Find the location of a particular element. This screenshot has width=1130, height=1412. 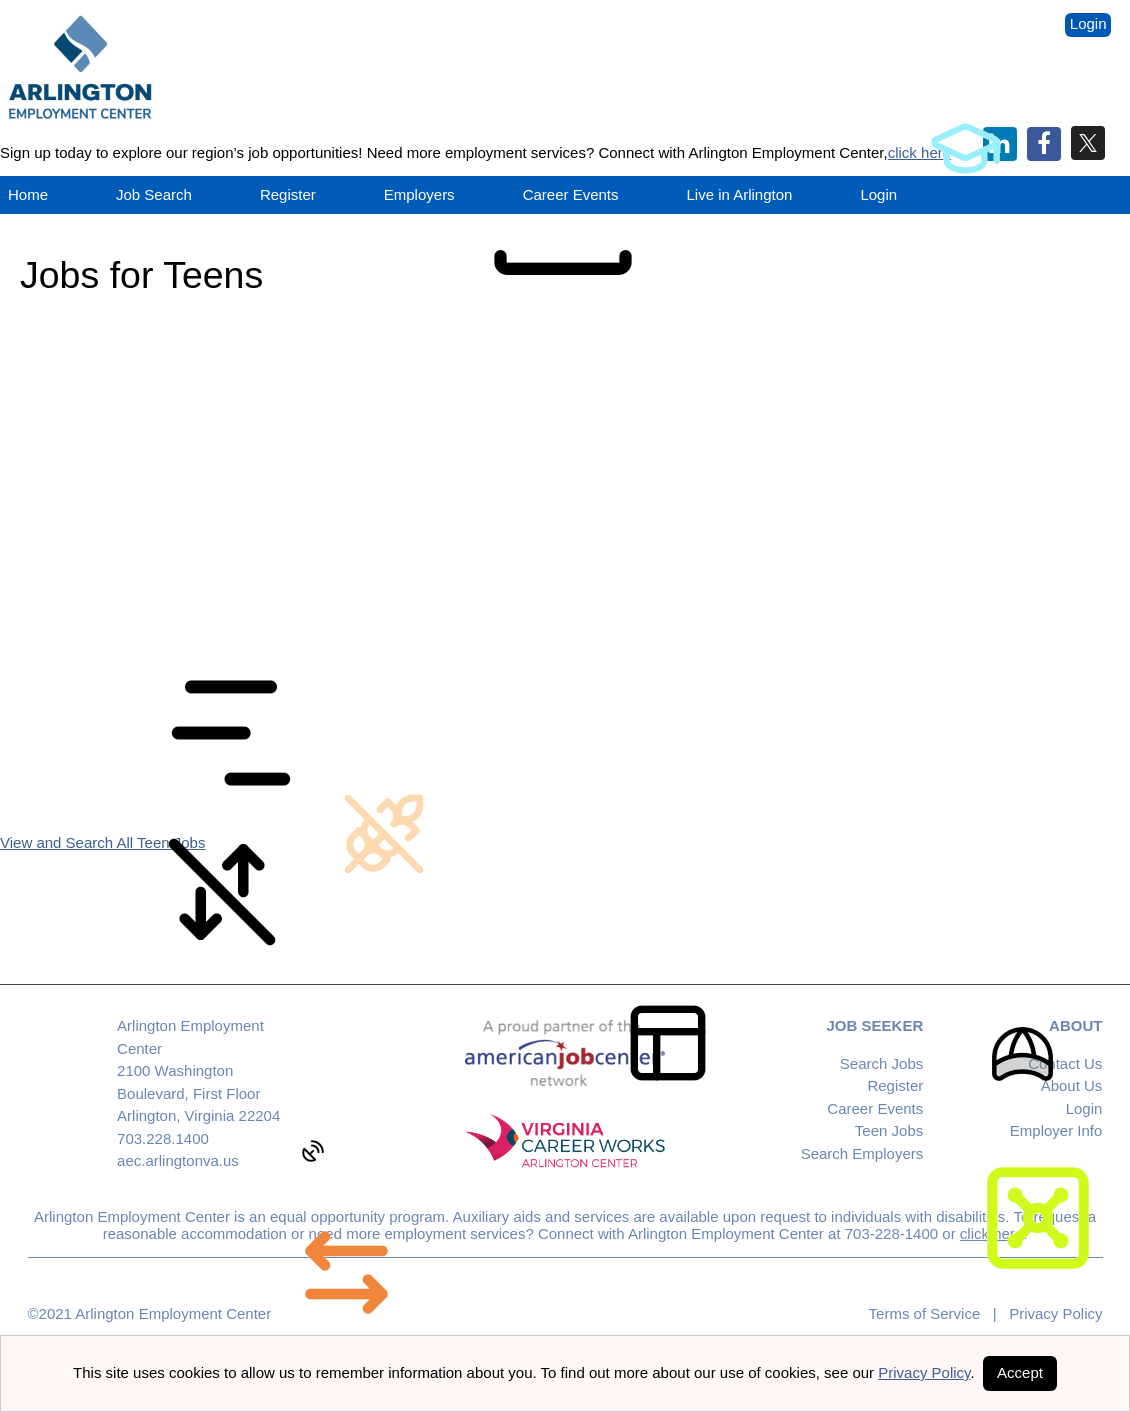

access secure storage or vault is located at coordinates (1038, 1218).